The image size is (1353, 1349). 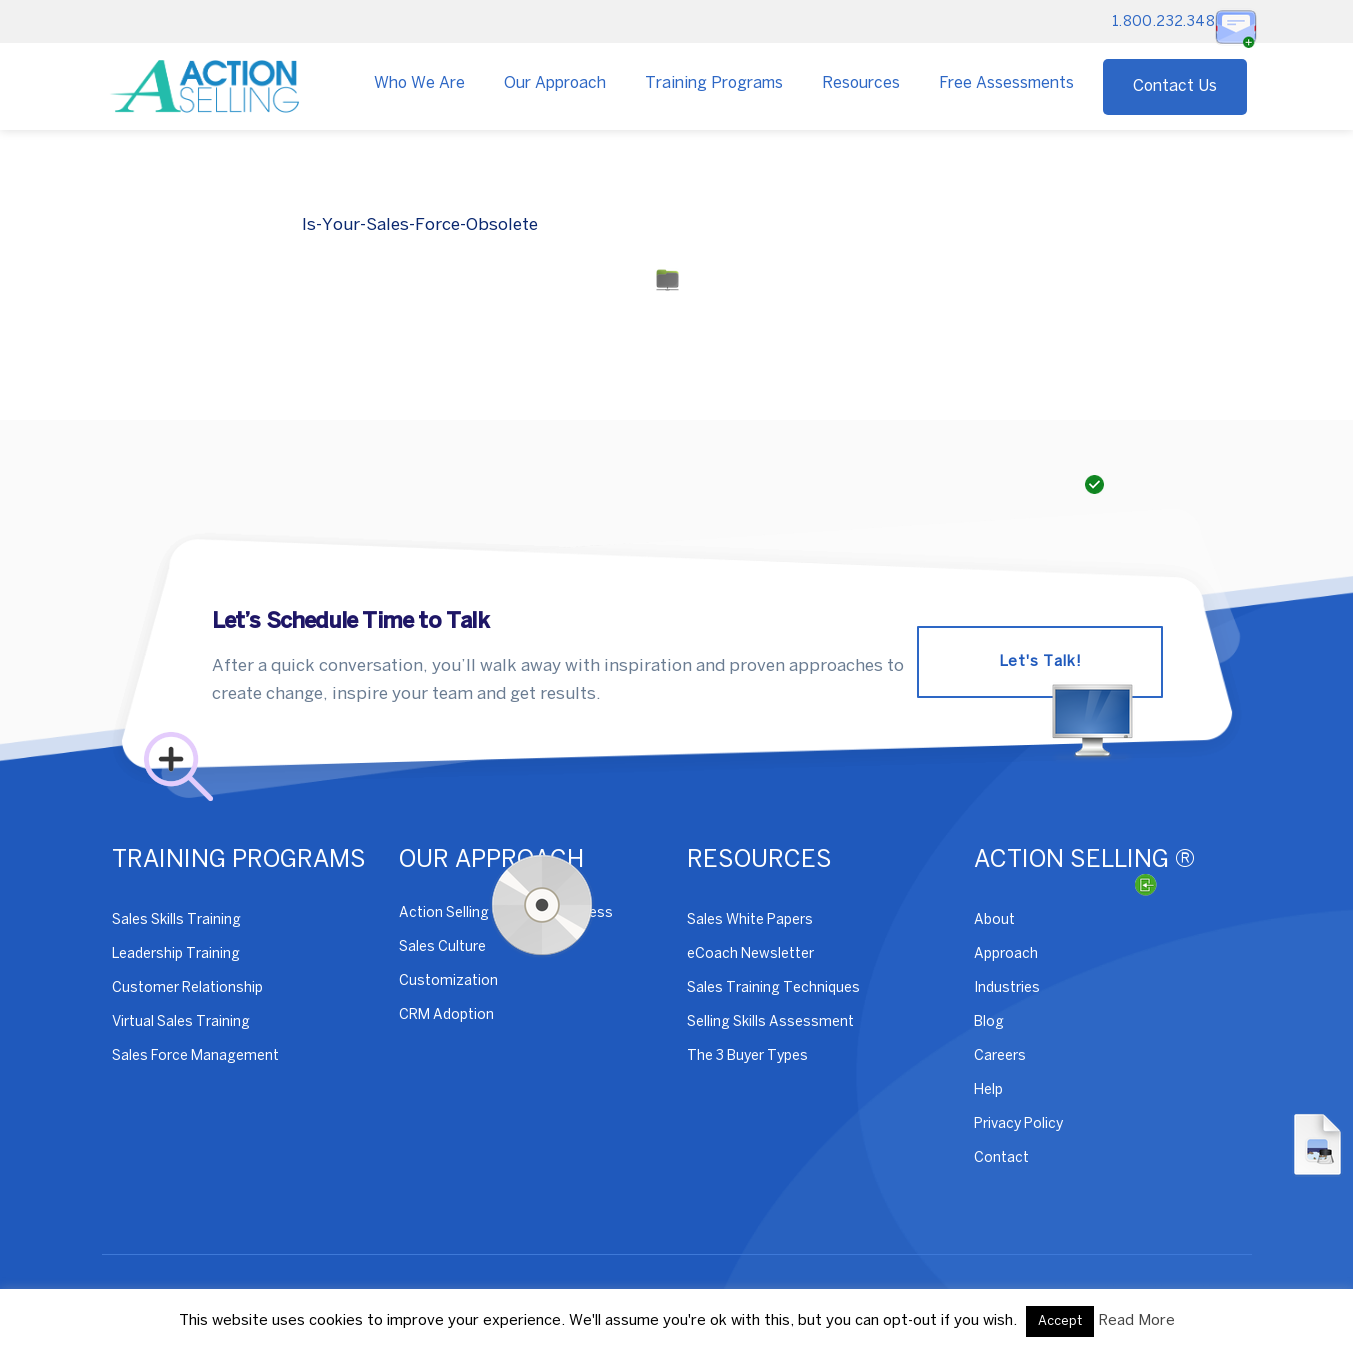 I want to click on compose a new email message, so click(x=1236, y=27).